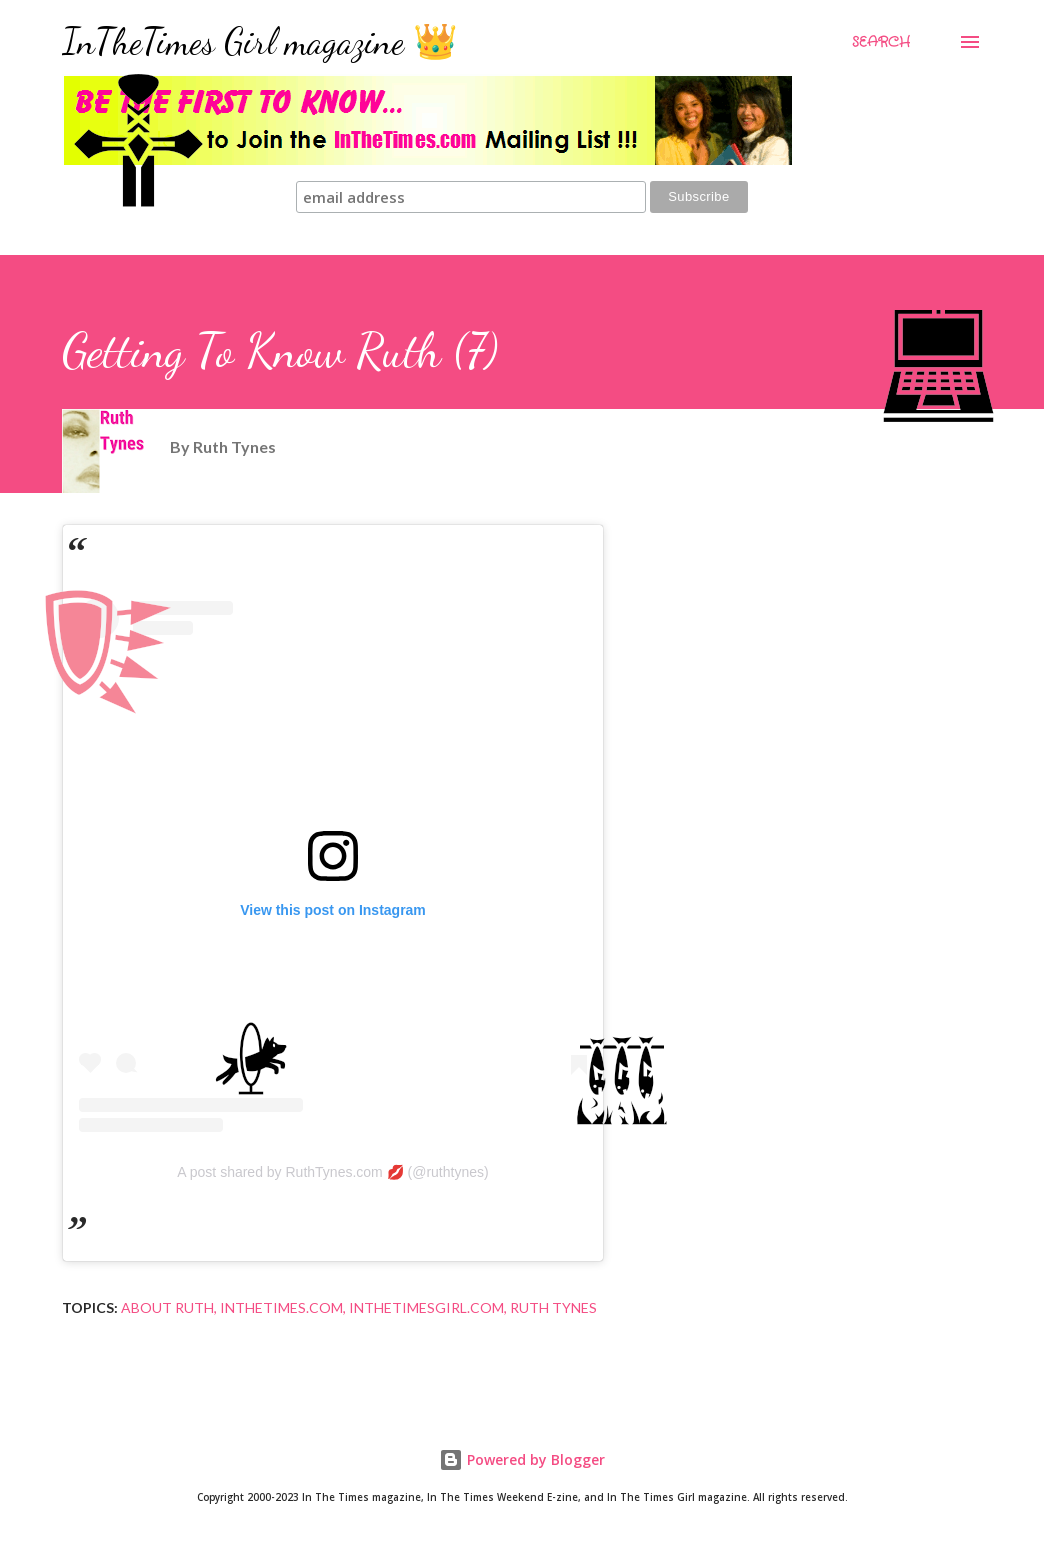 Image resolution: width=1044 pixels, height=1542 pixels. Describe the element at coordinates (107, 651) in the screenshot. I see `indicates damage blocked or deflected` at that location.